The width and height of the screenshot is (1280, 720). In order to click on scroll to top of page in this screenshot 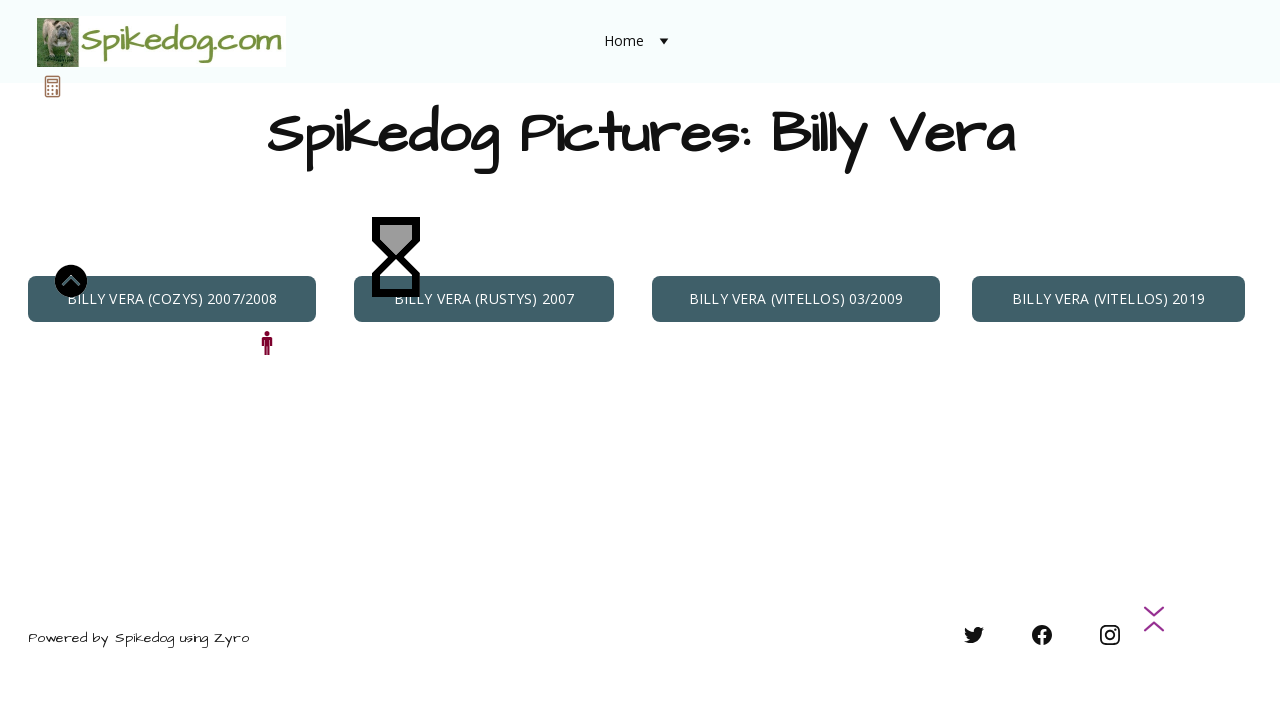, I will do `click(71, 281)`.